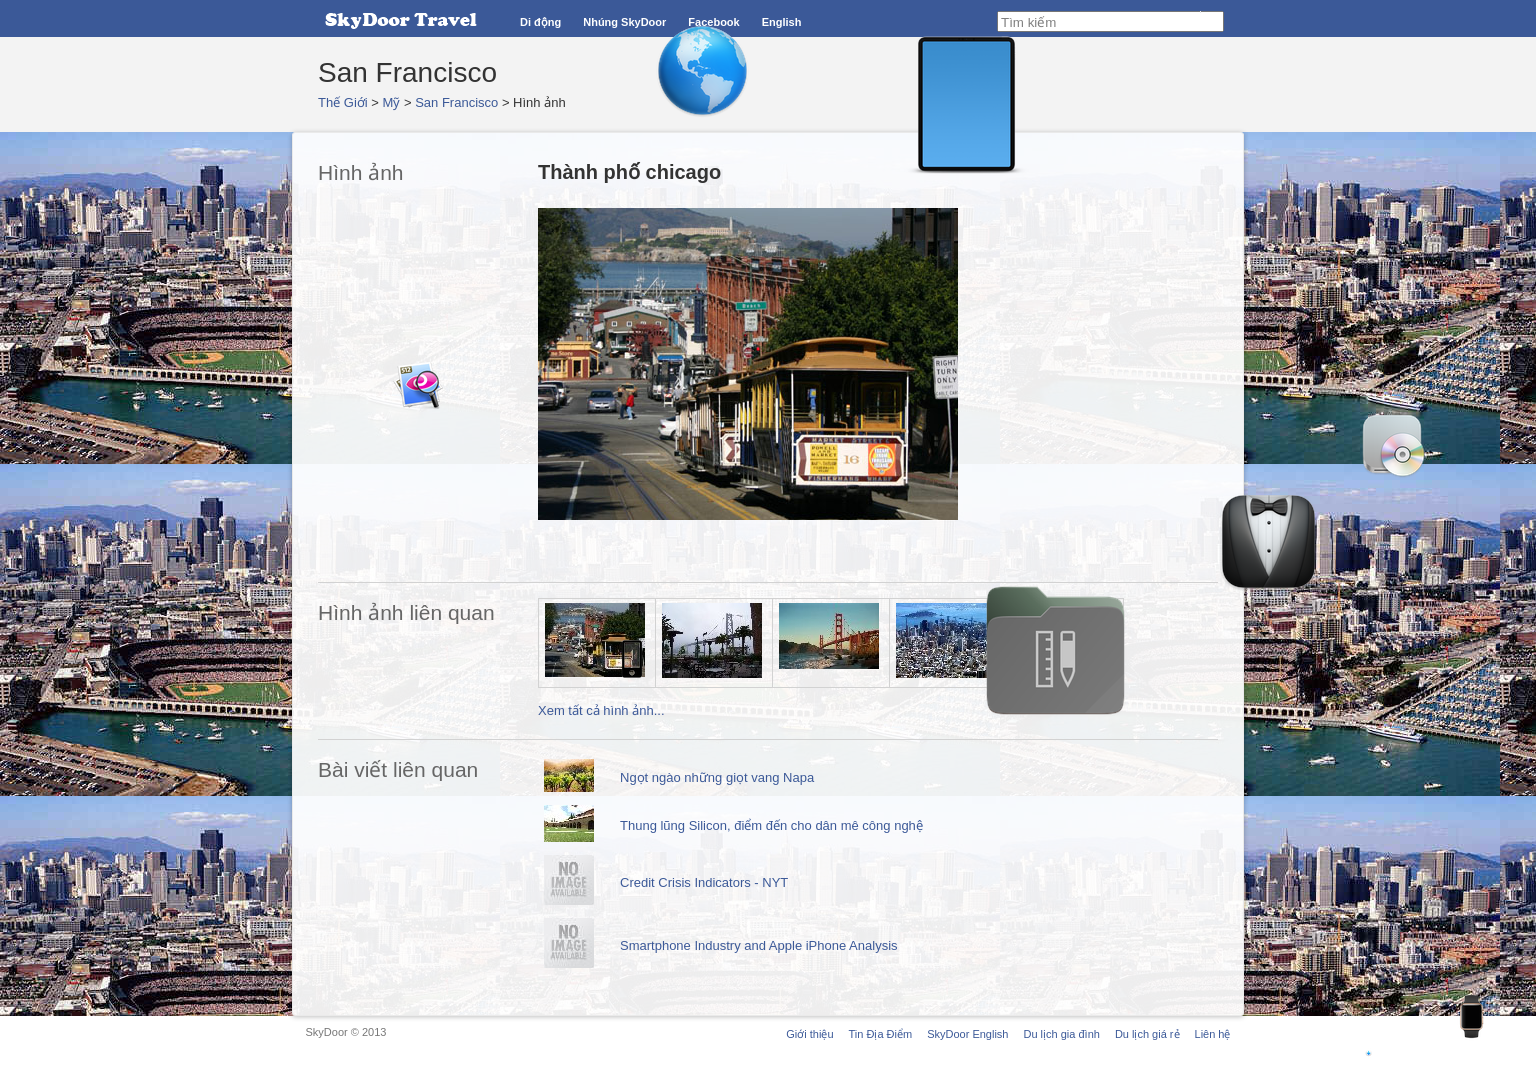 The image size is (1536, 1076). I want to click on drop files here to add to folder, so click(1357, 1044).